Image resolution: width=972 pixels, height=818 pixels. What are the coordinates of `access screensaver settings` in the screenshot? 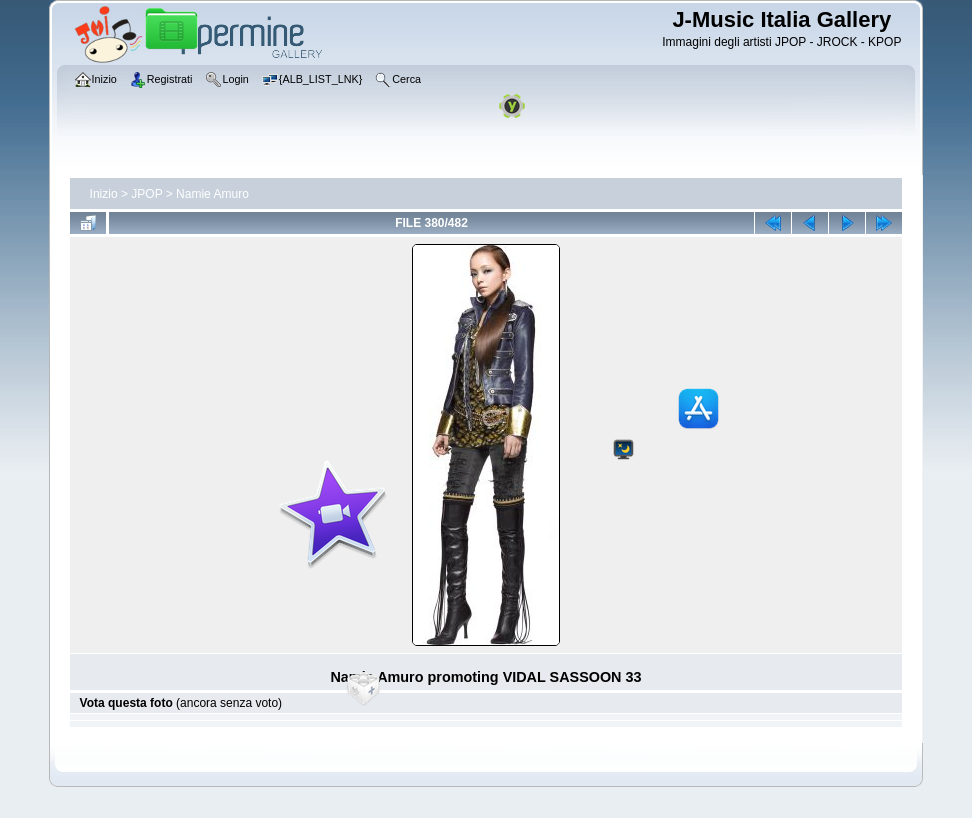 It's located at (623, 449).